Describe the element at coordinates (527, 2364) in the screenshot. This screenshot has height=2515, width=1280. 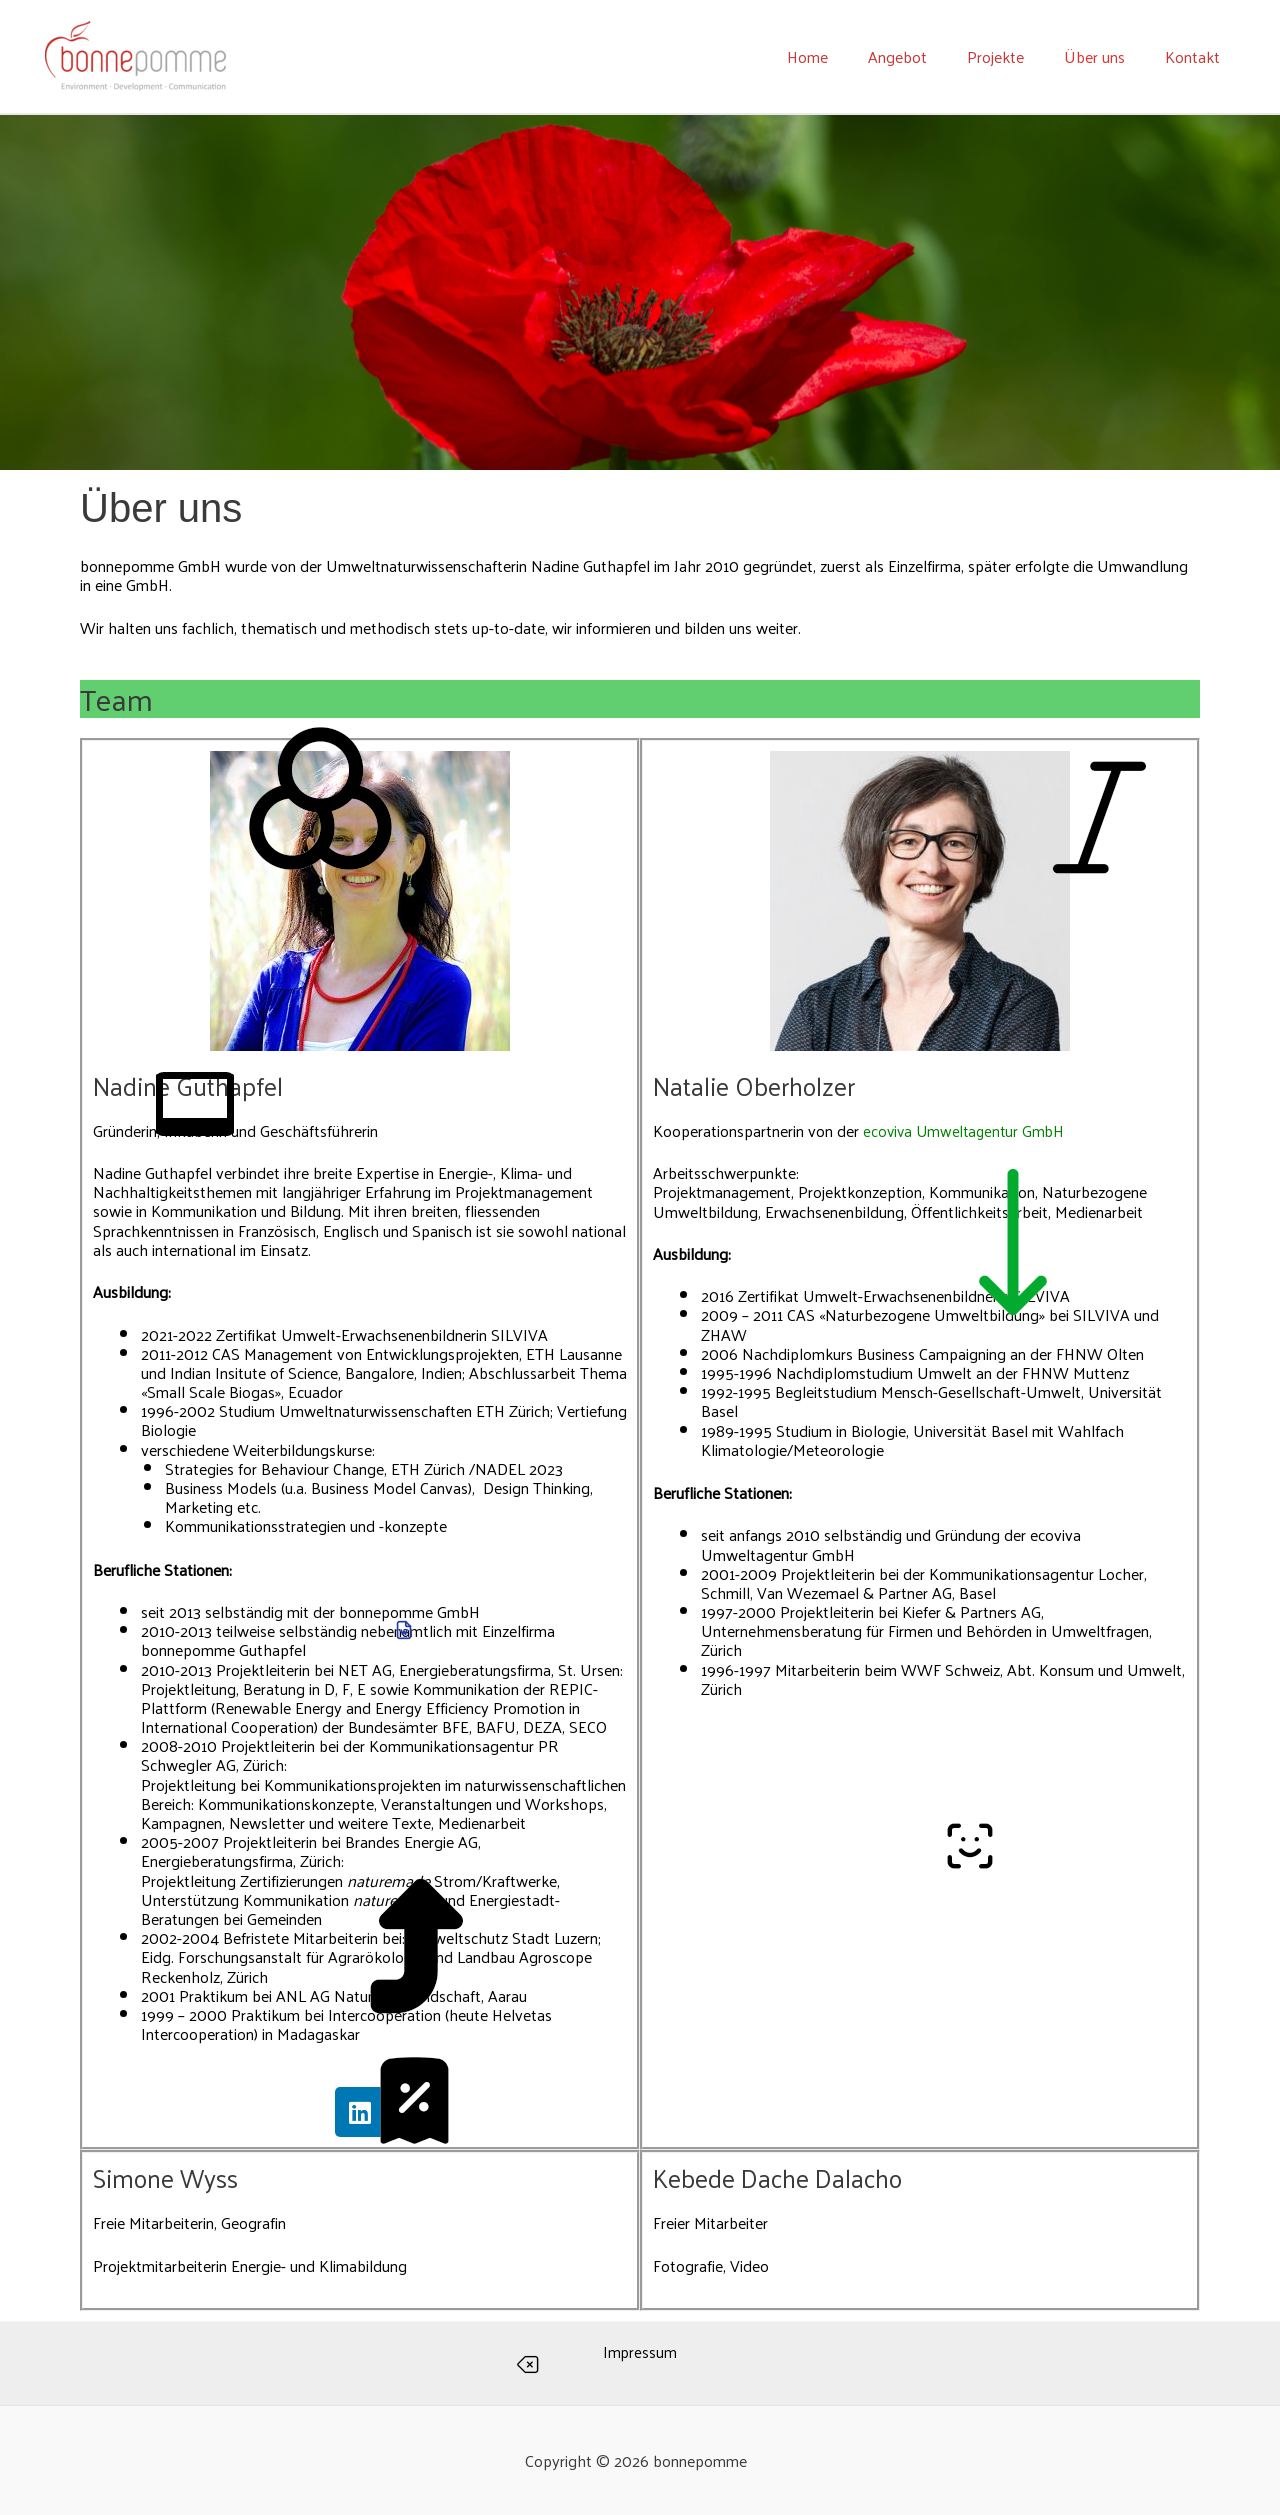
I see `delete the previous character` at that location.